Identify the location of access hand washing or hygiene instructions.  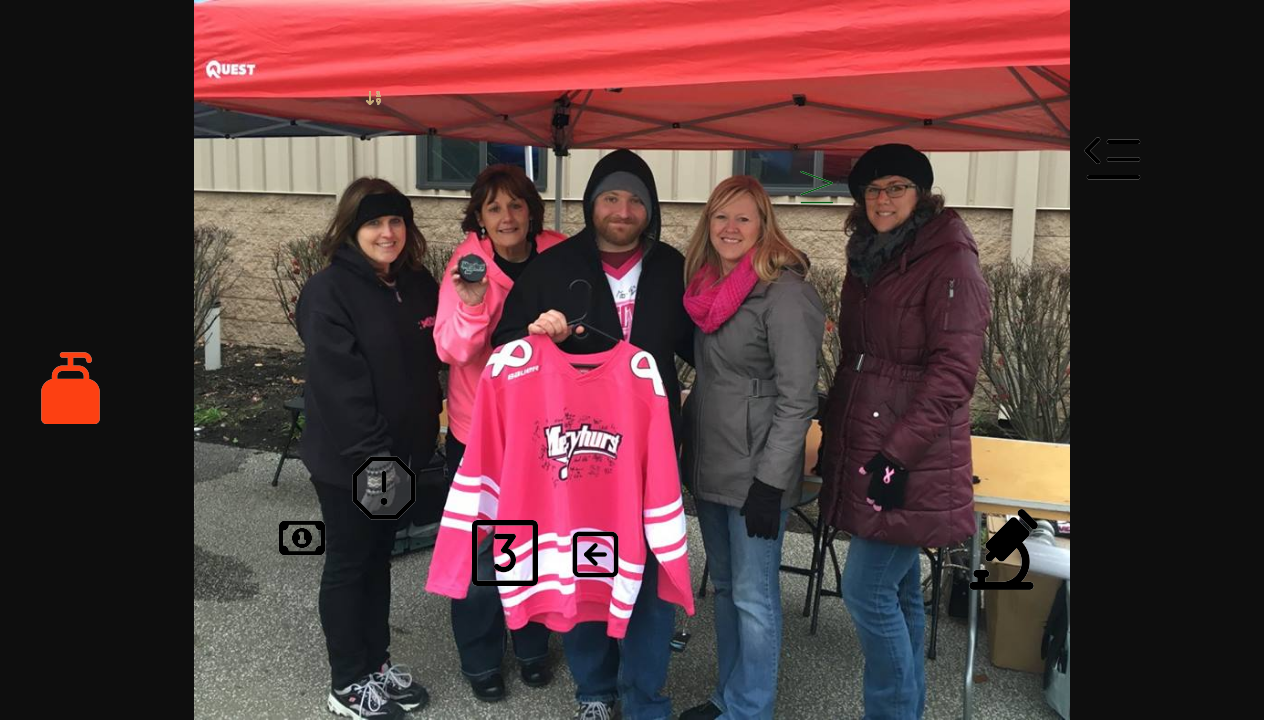
(70, 389).